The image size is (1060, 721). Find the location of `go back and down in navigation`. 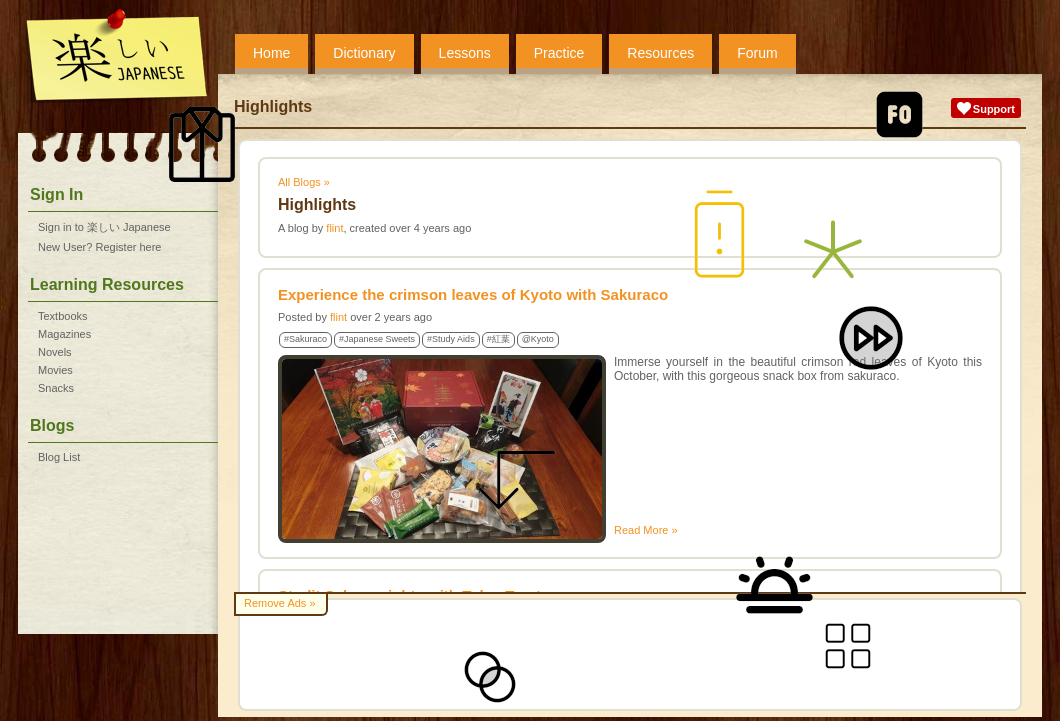

go back and down in navigation is located at coordinates (514, 474).